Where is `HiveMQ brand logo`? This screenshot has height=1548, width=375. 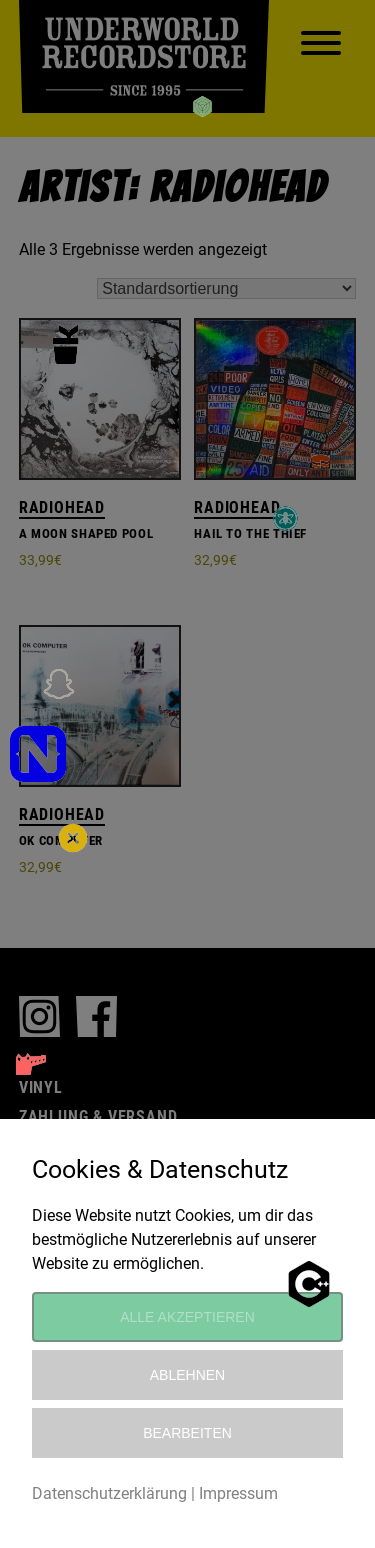 HiveMQ brand logo is located at coordinates (285, 518).